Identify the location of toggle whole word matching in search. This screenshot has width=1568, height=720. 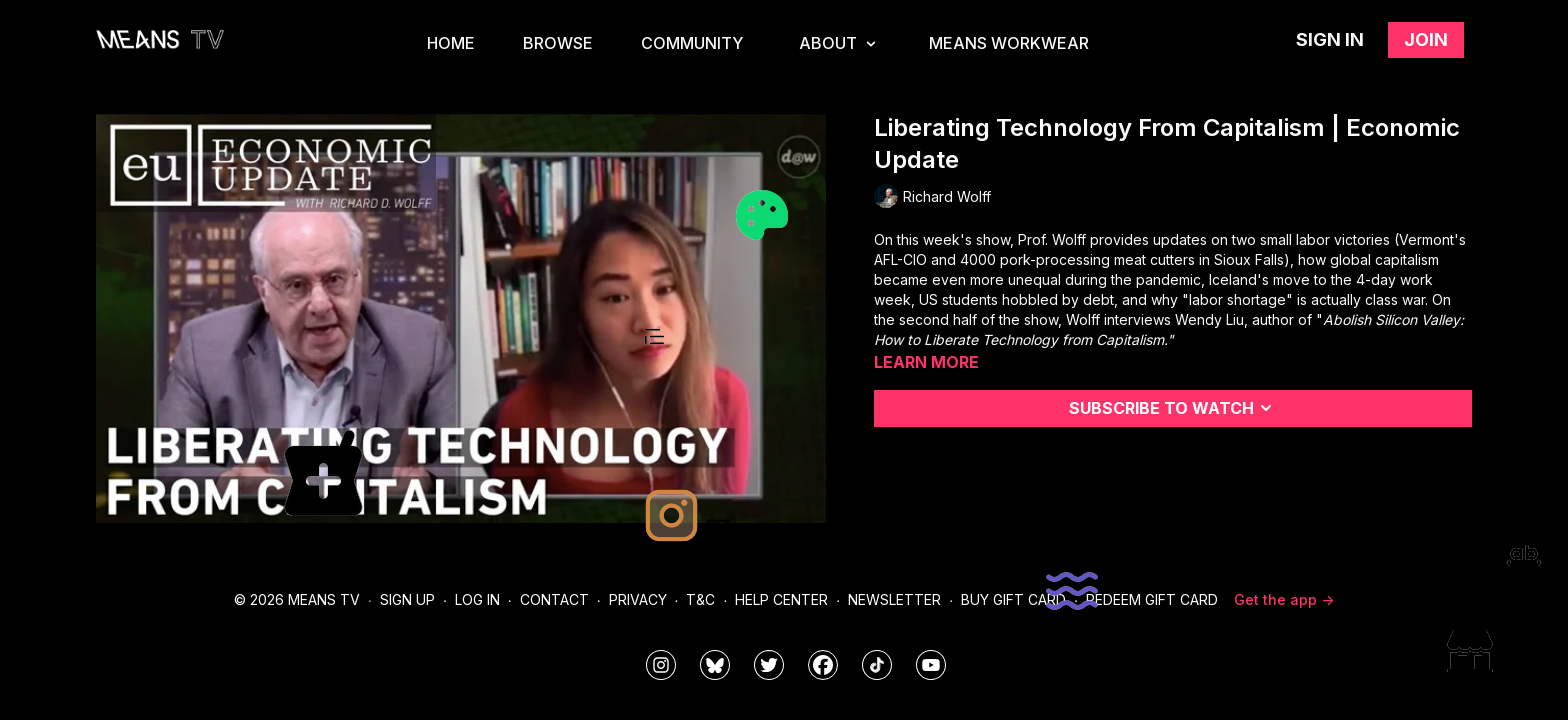
(1524, 554).